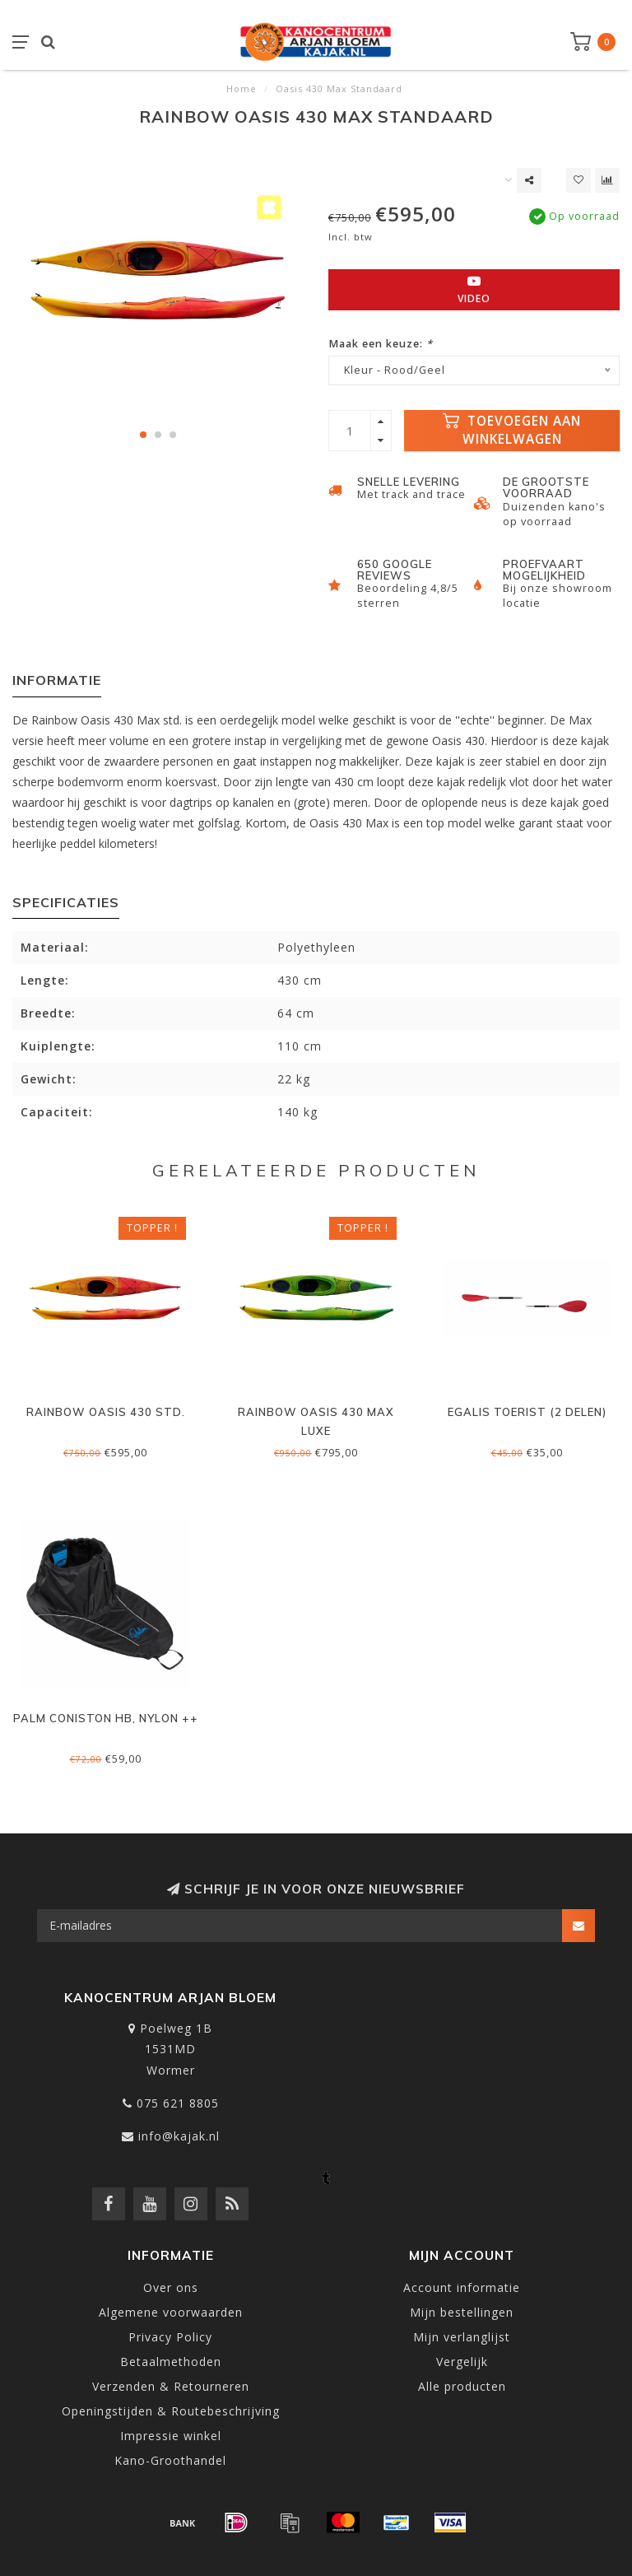  What do you see at coordinates (326, 2178) in the screenshot?
I see `open tumblr app` at bounding box center [326, 2178].